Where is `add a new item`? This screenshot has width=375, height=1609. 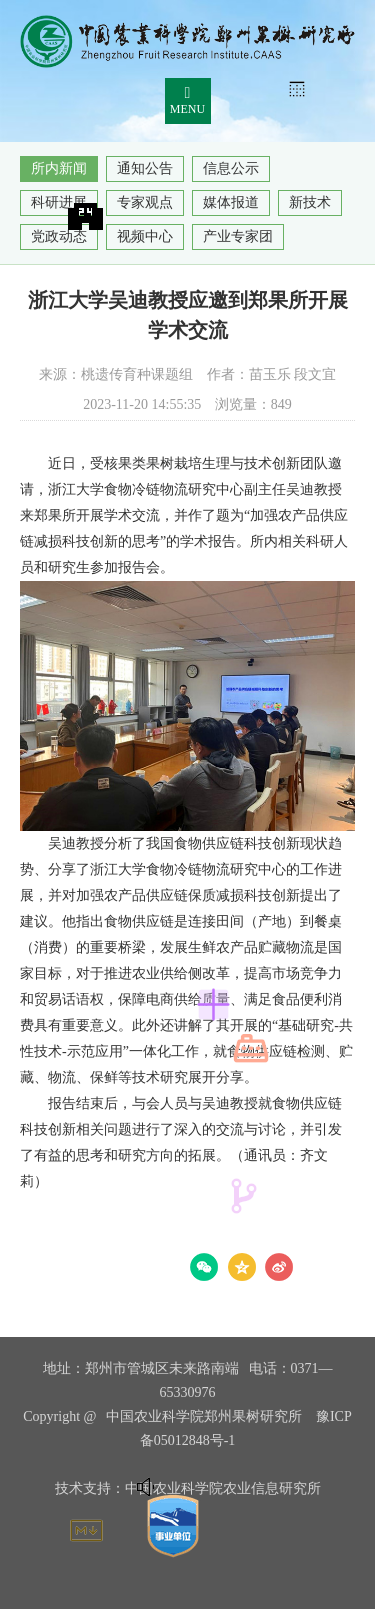
add a new item is located at coordinates (213, 1004).